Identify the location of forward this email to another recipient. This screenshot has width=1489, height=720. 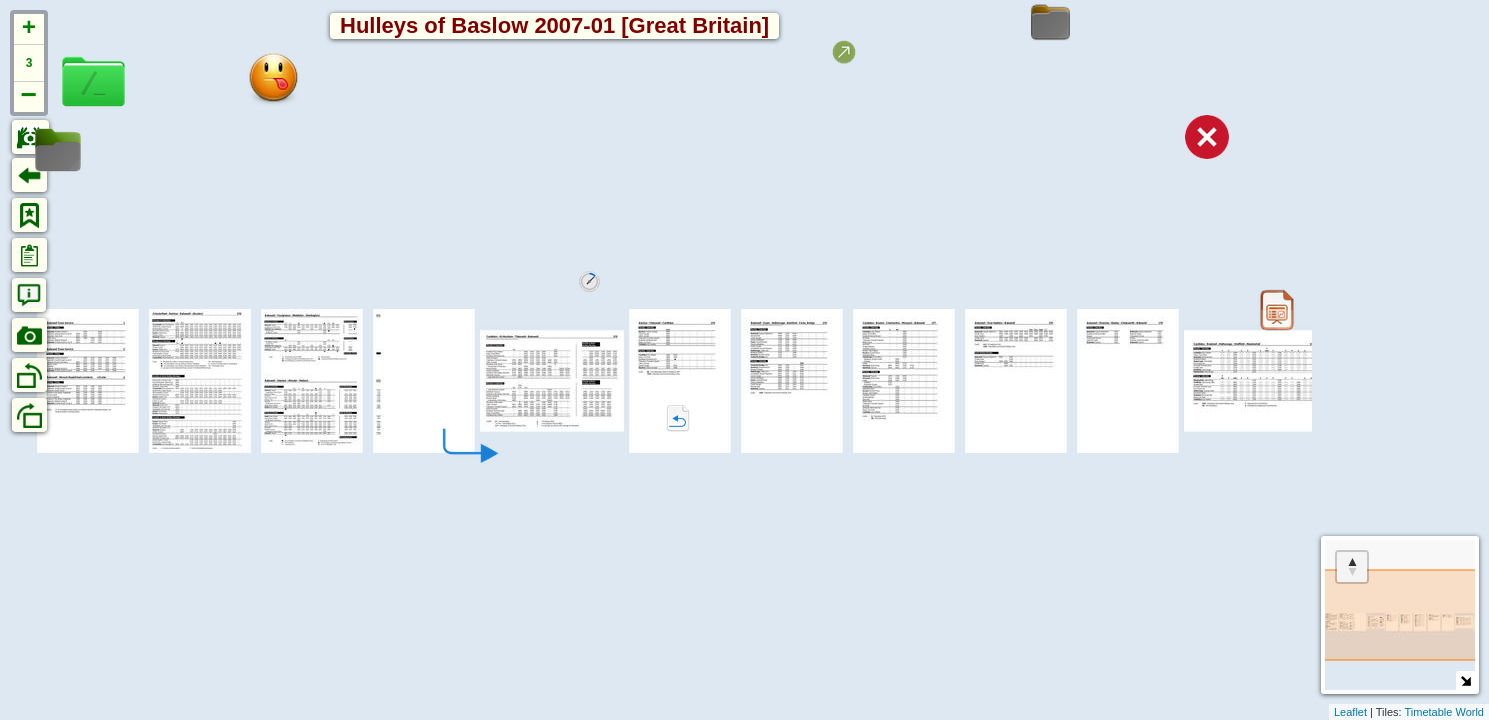
(471, 445).